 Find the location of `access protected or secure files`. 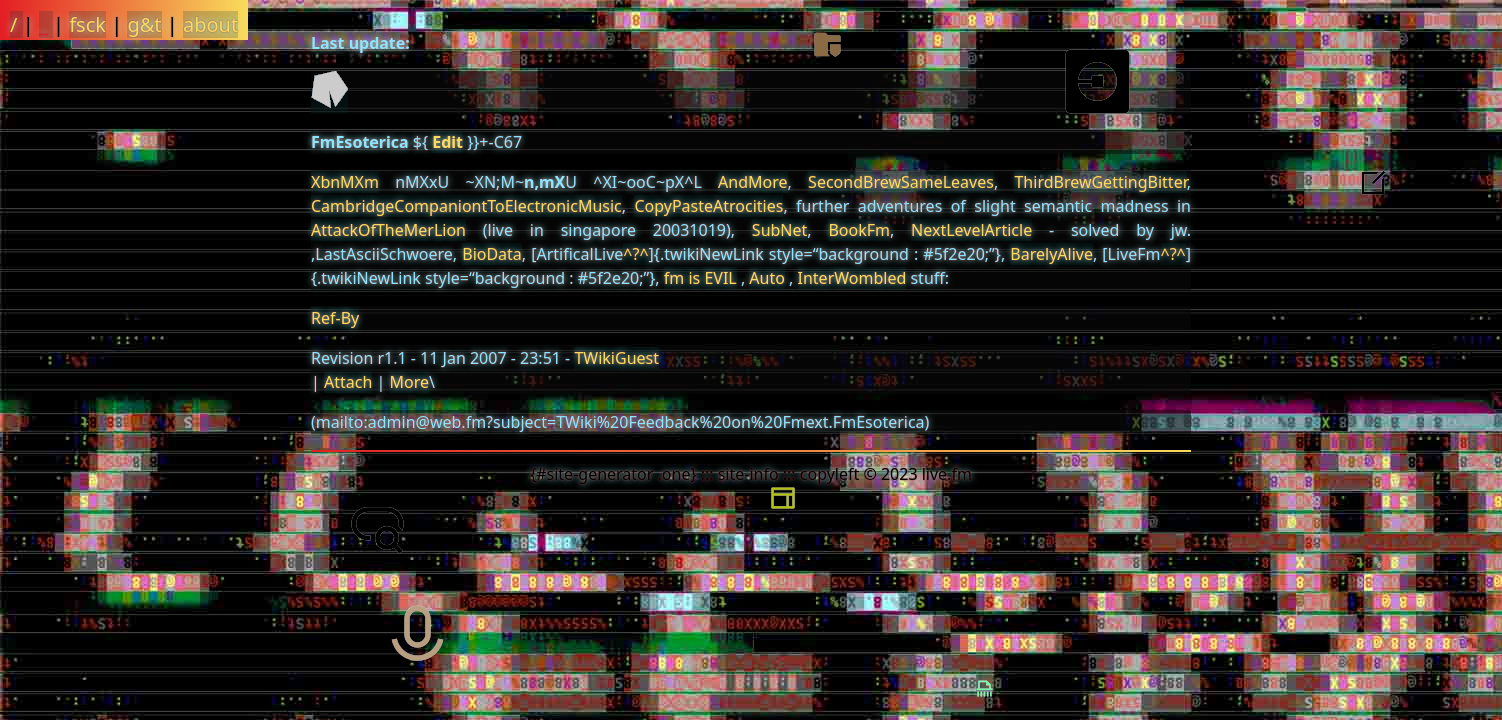

access protected or secure files is located at coordinates (827, 44).